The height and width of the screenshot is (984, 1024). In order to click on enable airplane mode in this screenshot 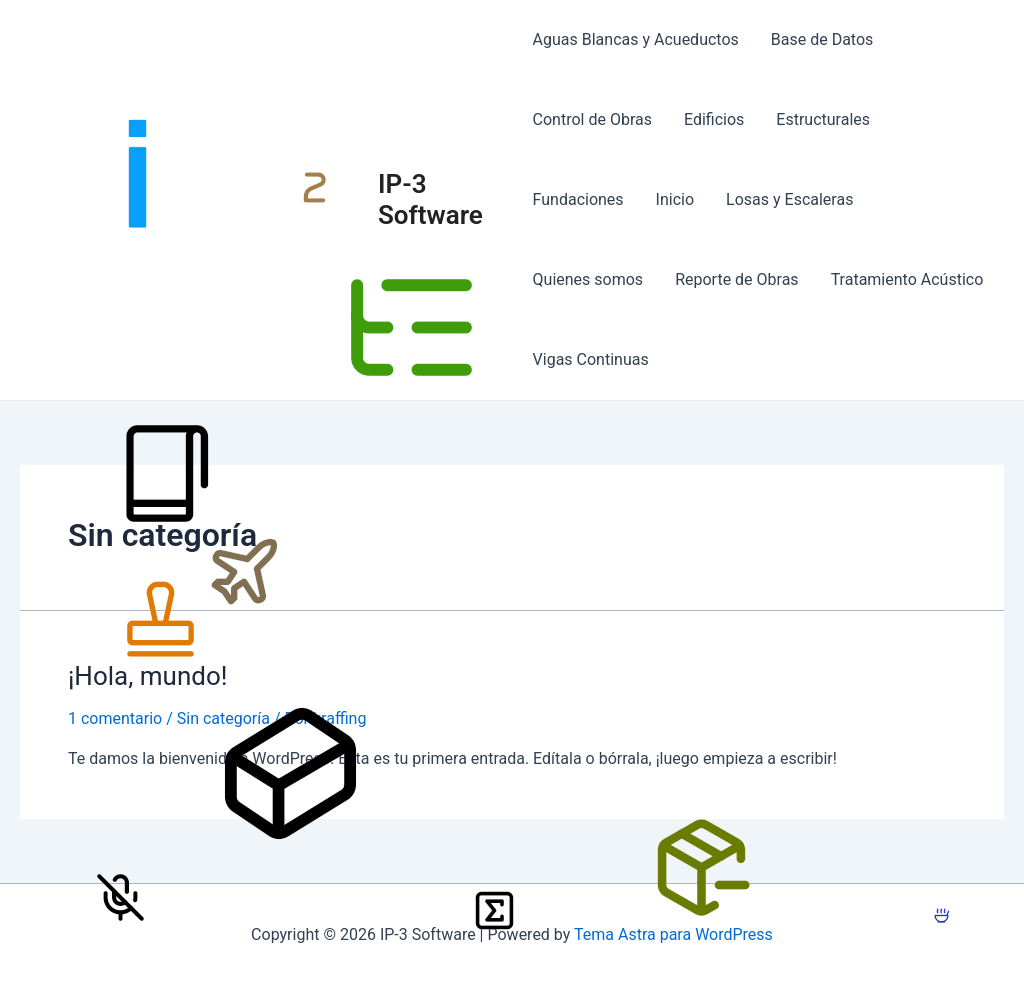, I will do `click(244, 572)`.